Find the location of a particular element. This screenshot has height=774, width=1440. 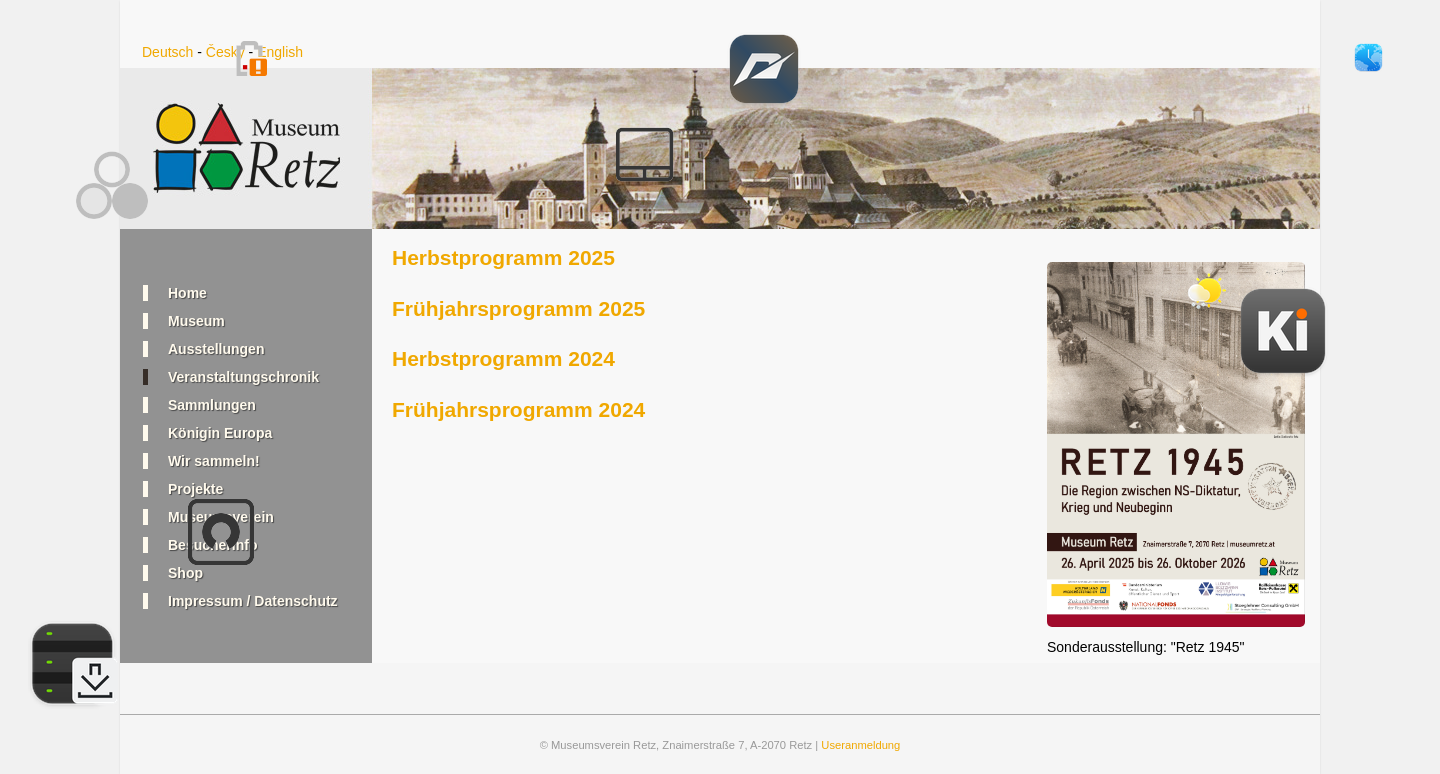

open KiCad nightly build application is located at coordinates (1283, 331).